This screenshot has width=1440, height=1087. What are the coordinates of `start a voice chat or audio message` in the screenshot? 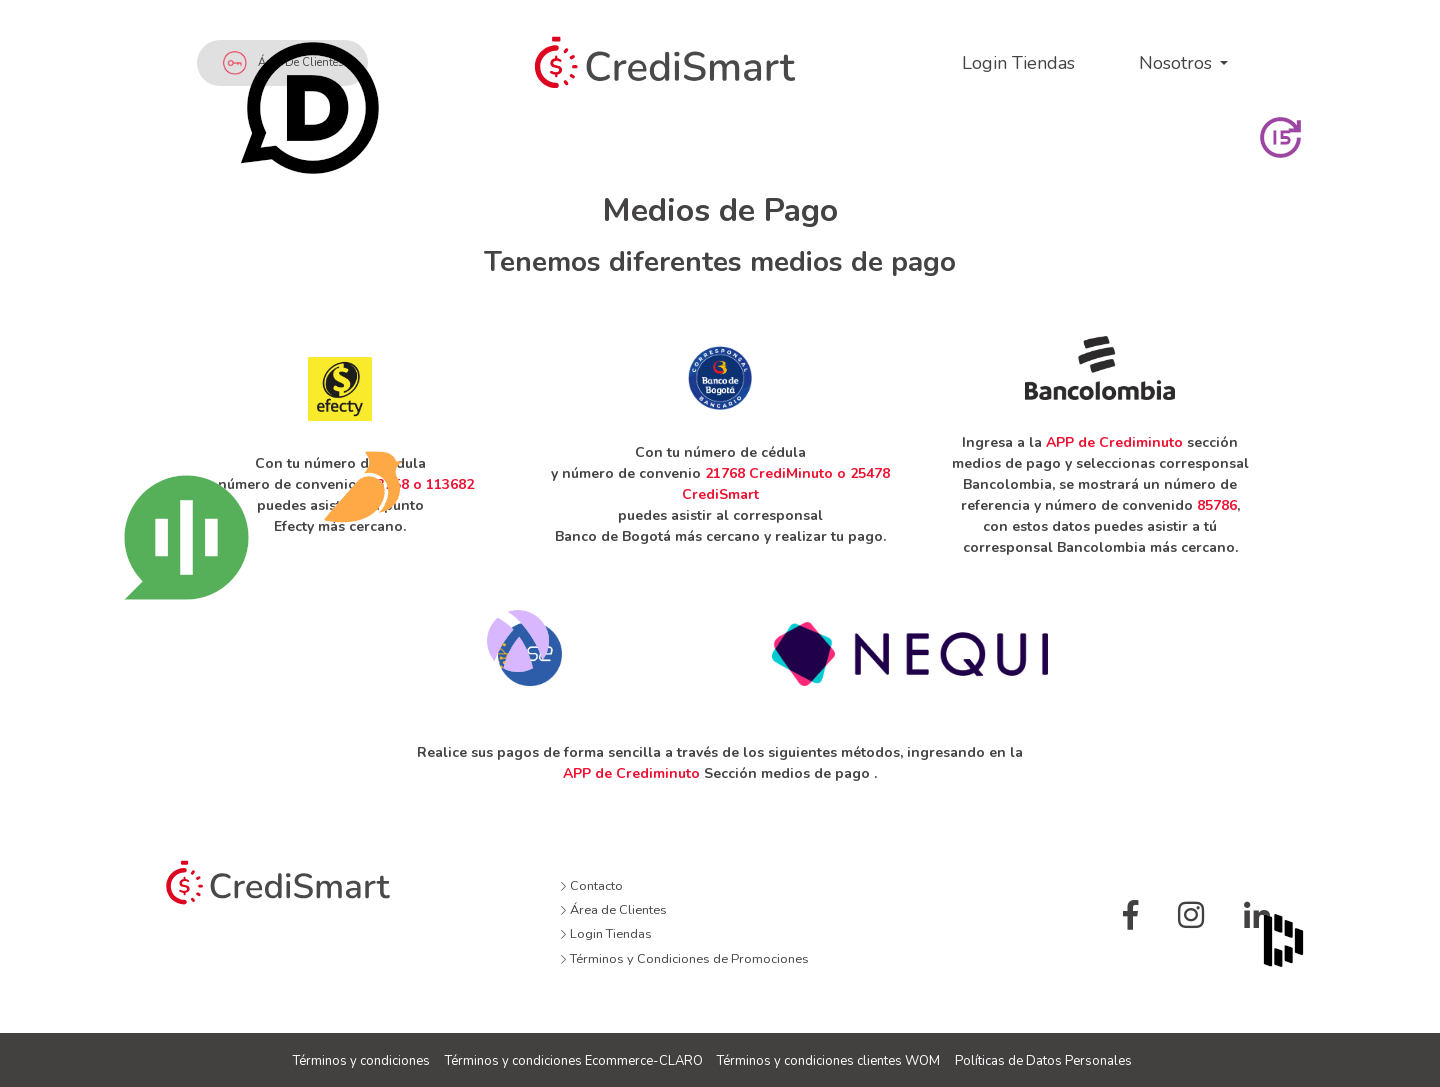 It's located at (186, 537).